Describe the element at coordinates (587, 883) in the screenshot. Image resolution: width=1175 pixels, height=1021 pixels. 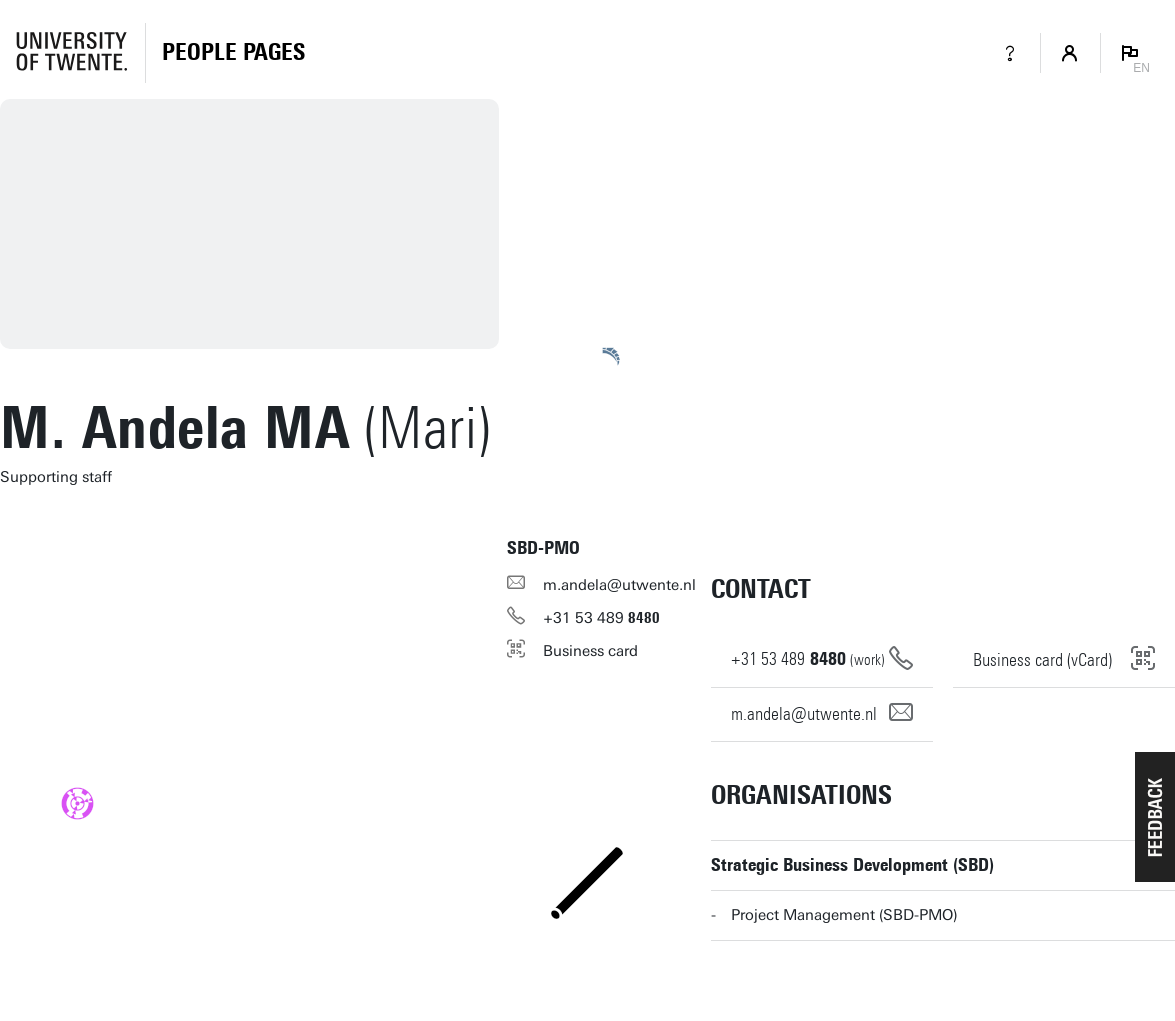
I see `place a straight pipe segment` at that location.